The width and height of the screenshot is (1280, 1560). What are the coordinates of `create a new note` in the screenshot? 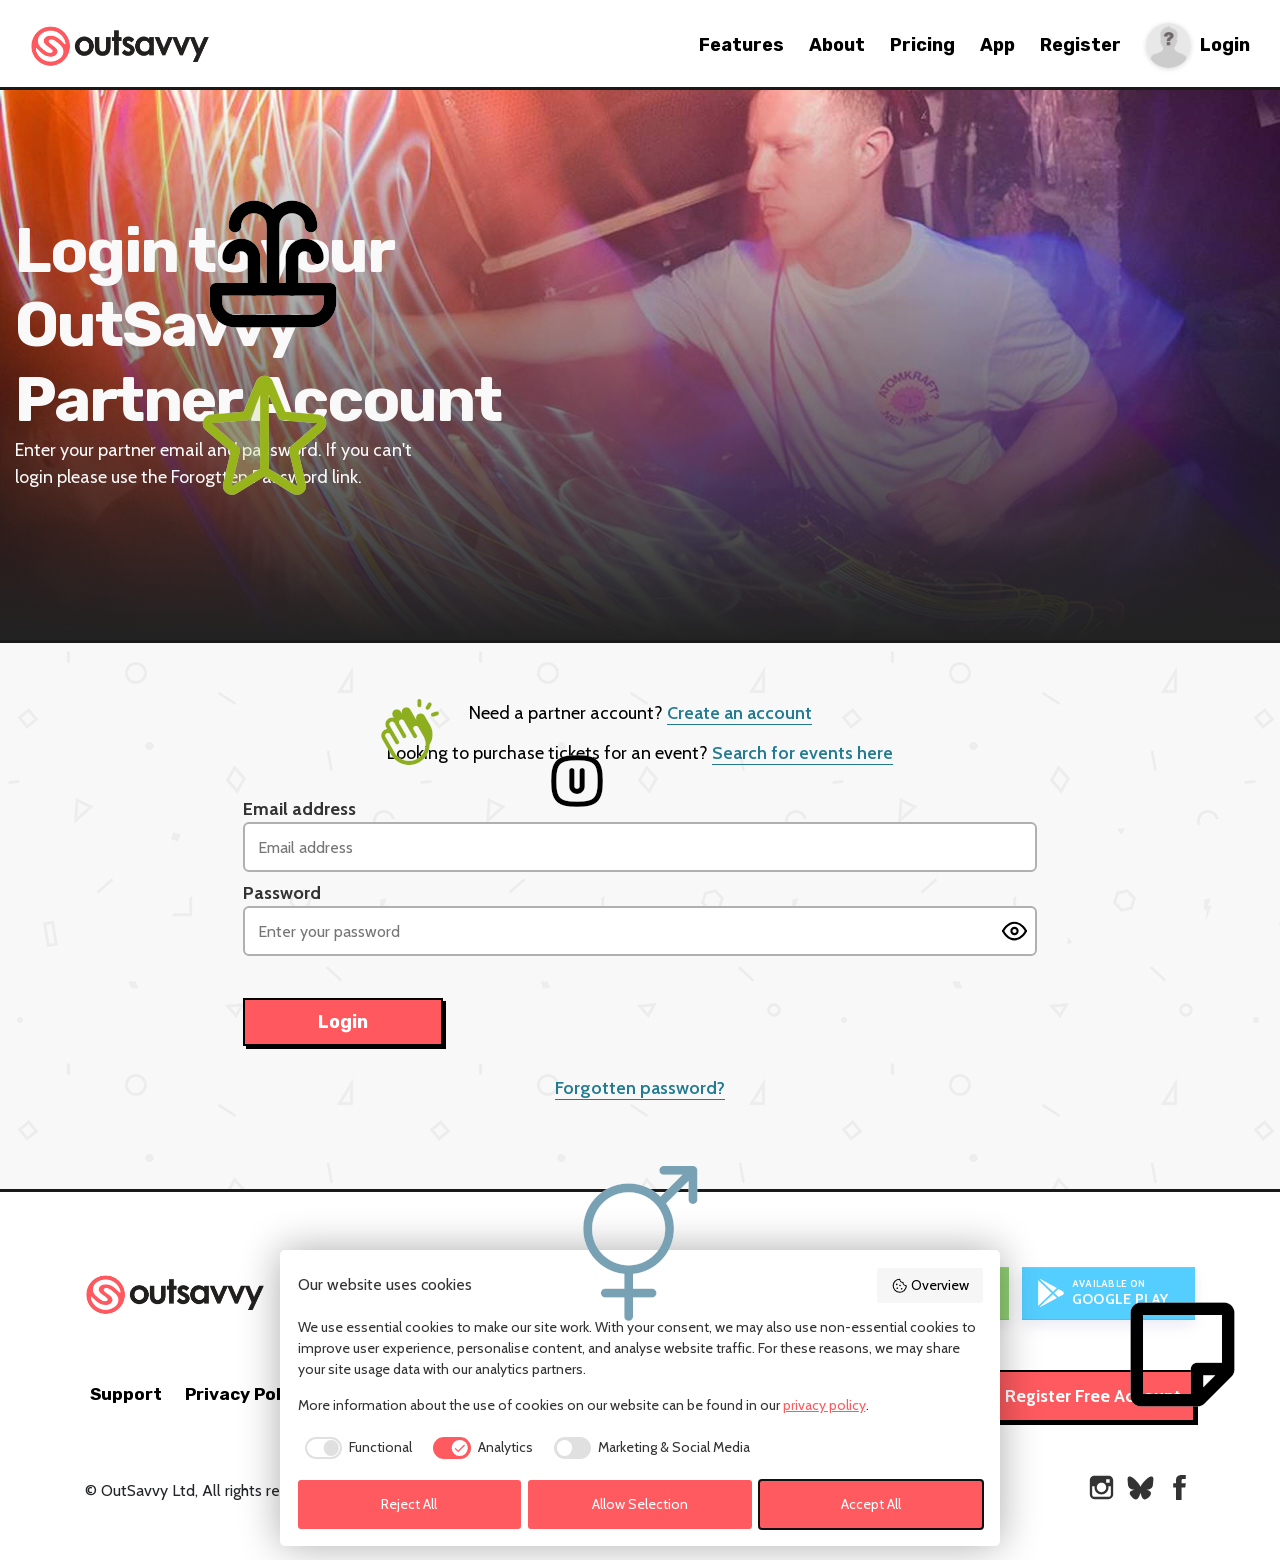 It's located at (1182, 1354).